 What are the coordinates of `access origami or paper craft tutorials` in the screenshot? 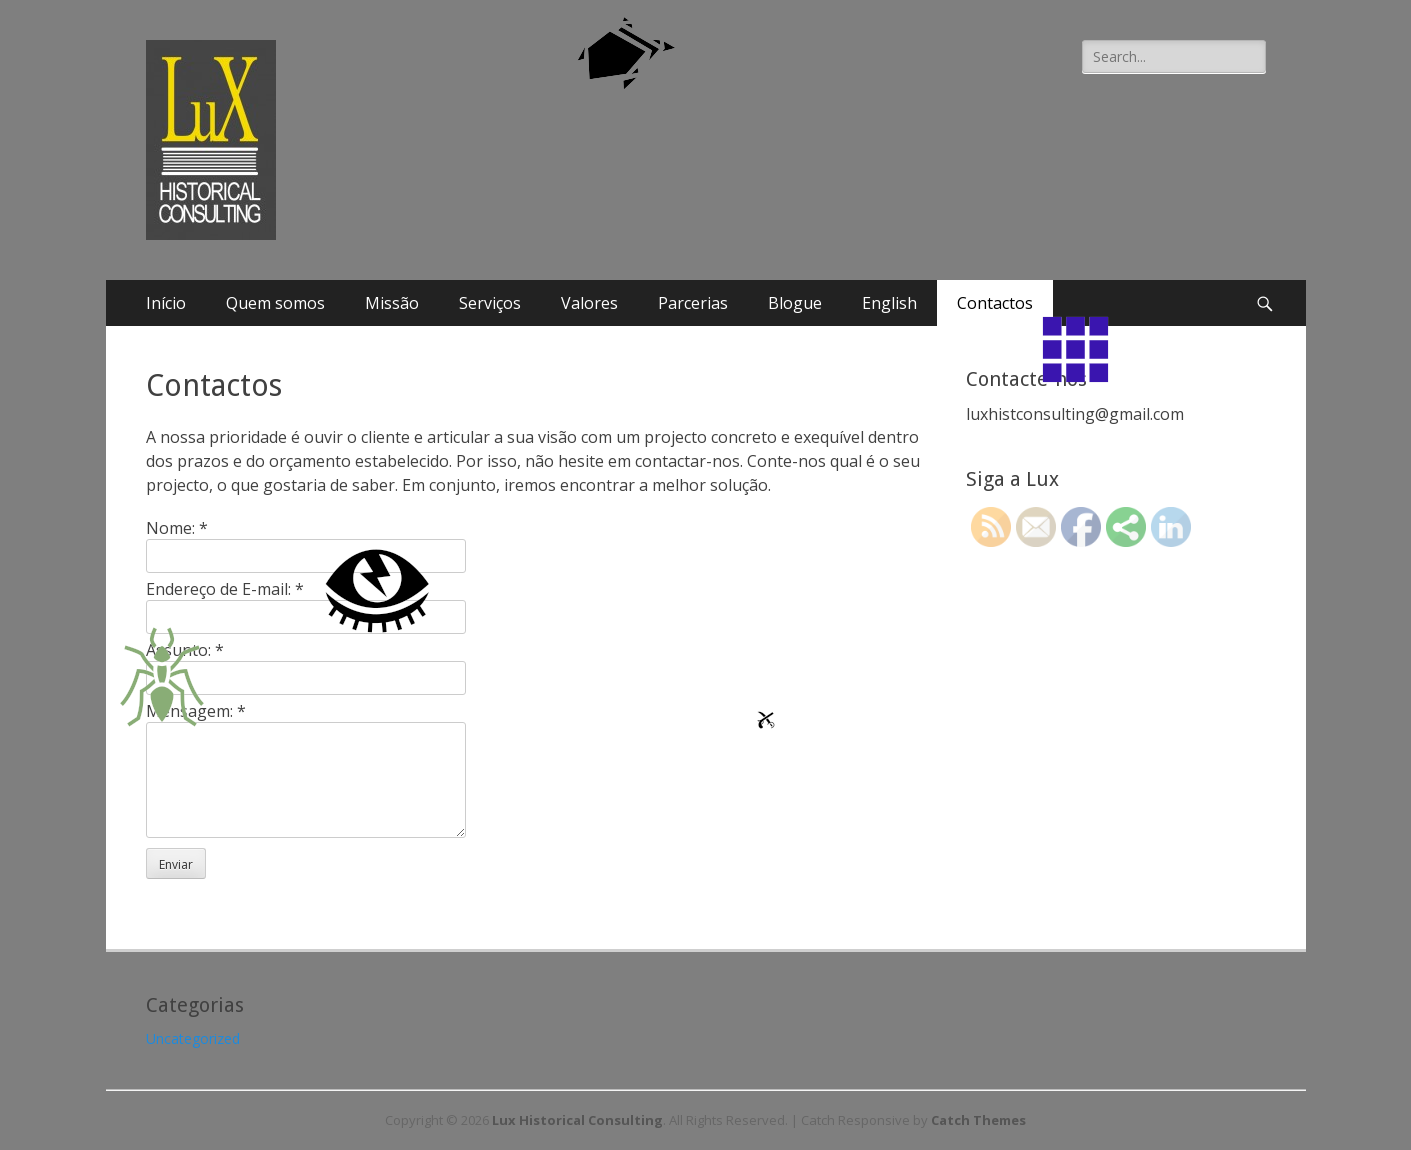 It's located at (625, 53).